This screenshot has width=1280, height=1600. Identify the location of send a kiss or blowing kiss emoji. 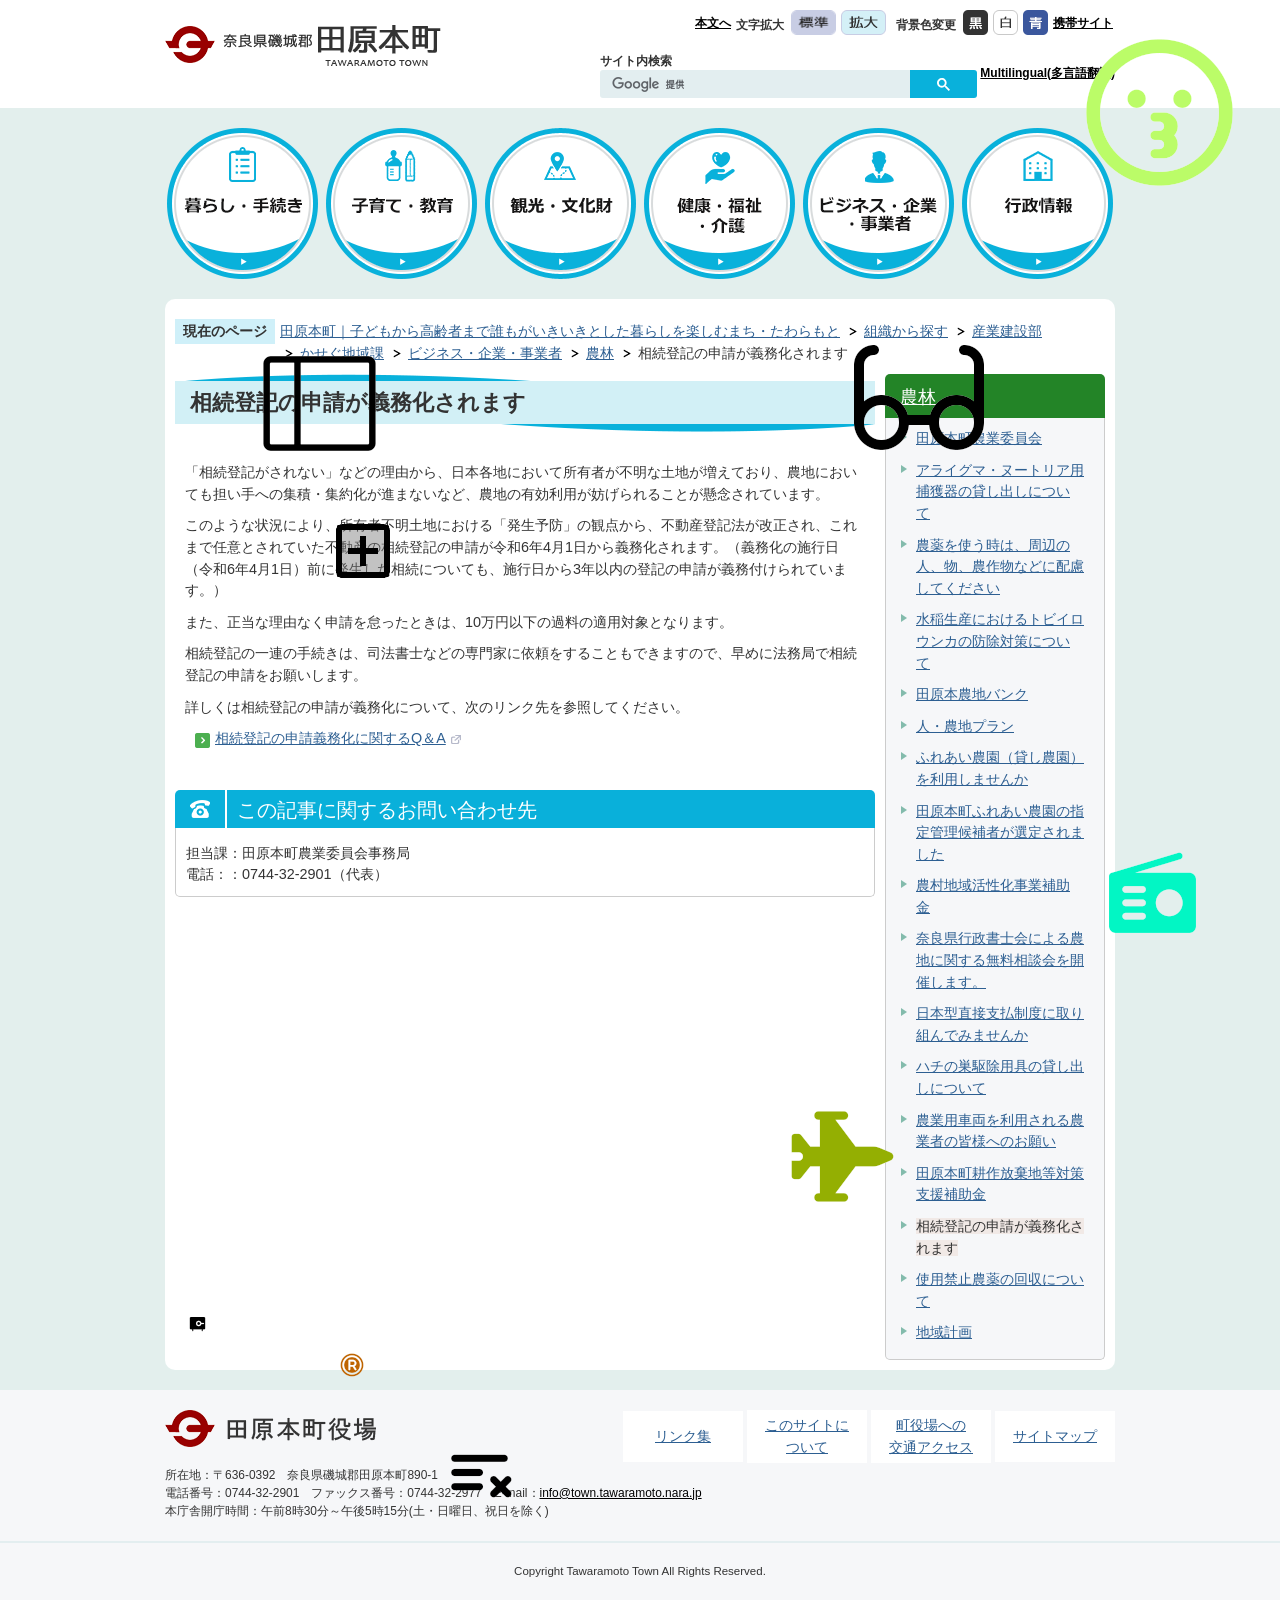
(1159, 112).